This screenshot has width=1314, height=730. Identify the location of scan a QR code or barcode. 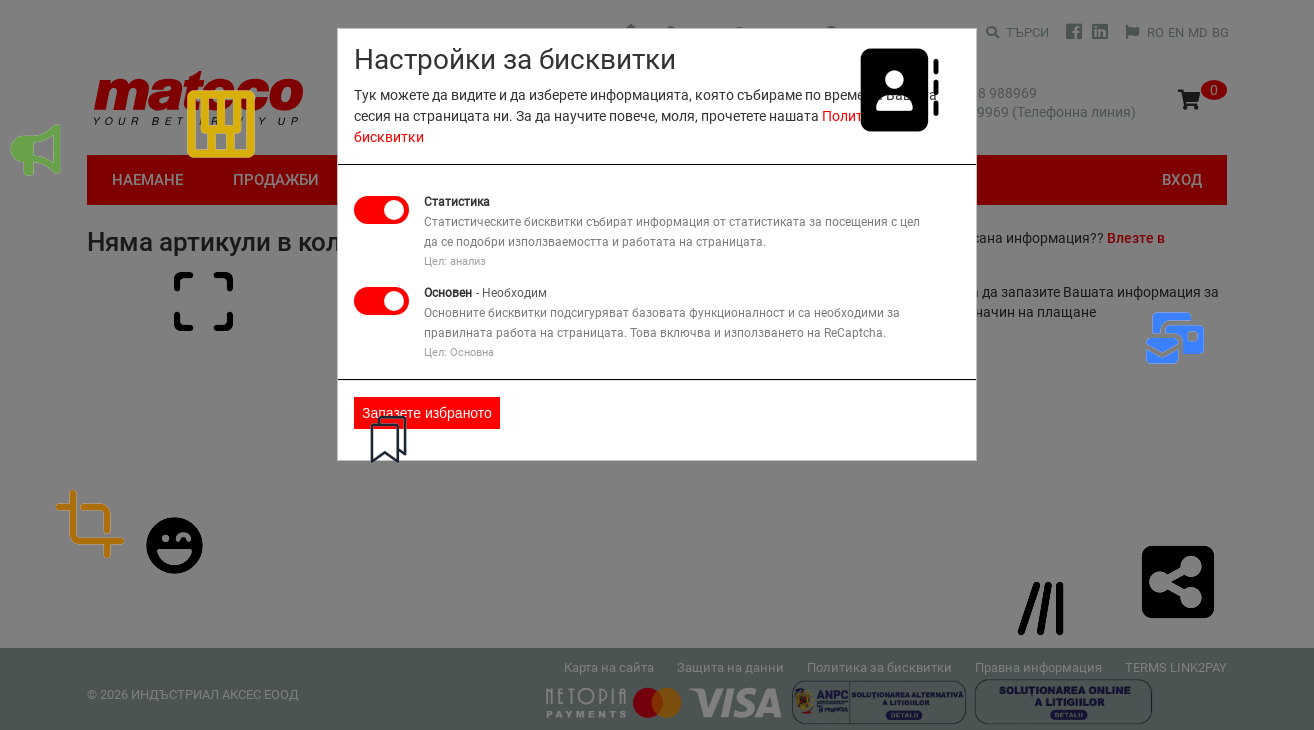
(203, 301).